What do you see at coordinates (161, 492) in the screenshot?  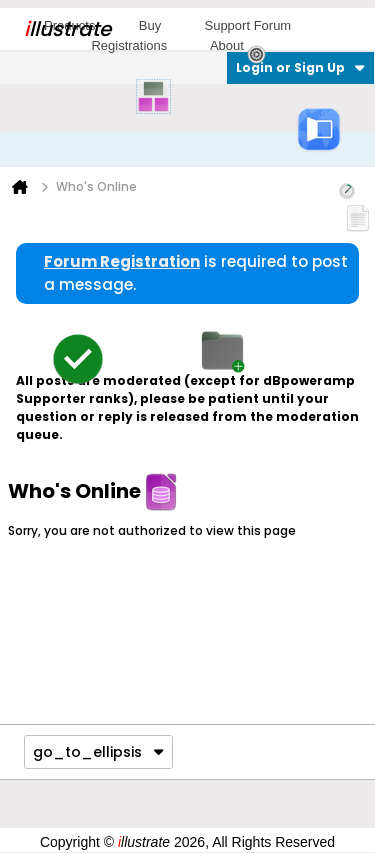 I see `open libreoffice base database application` at bounding box center [161, 492].